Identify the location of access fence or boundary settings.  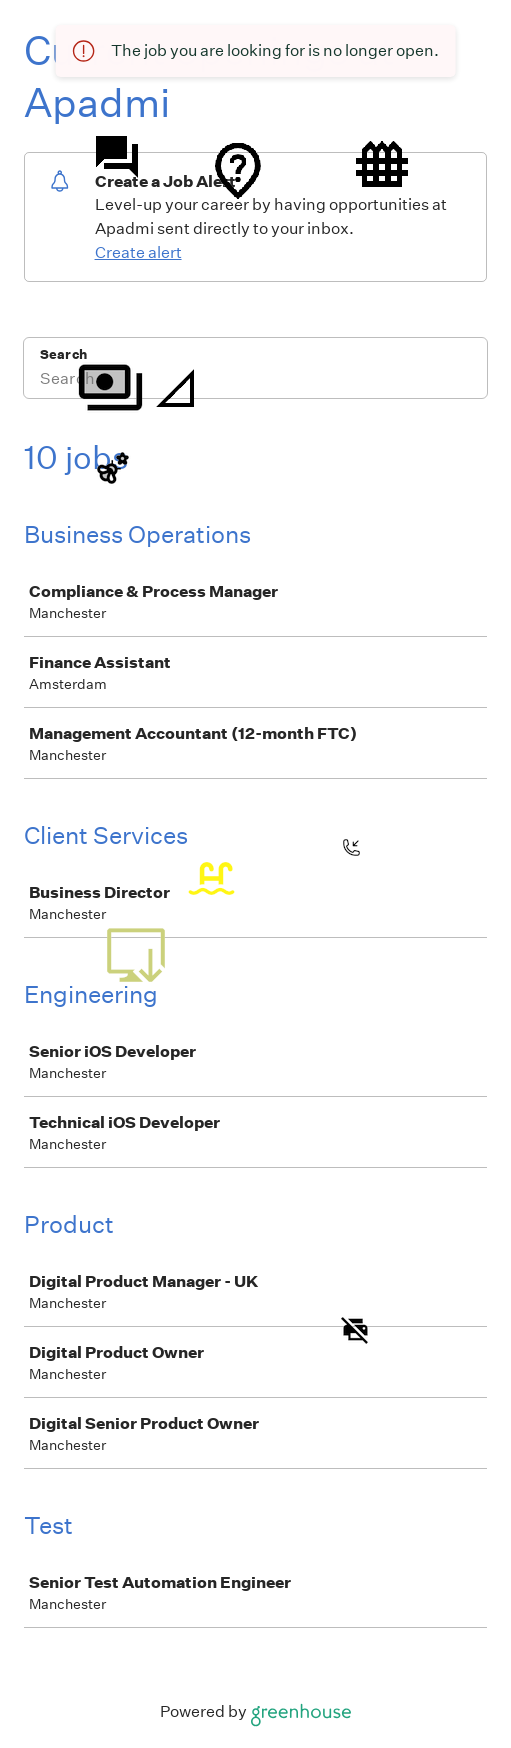
(382, 164).